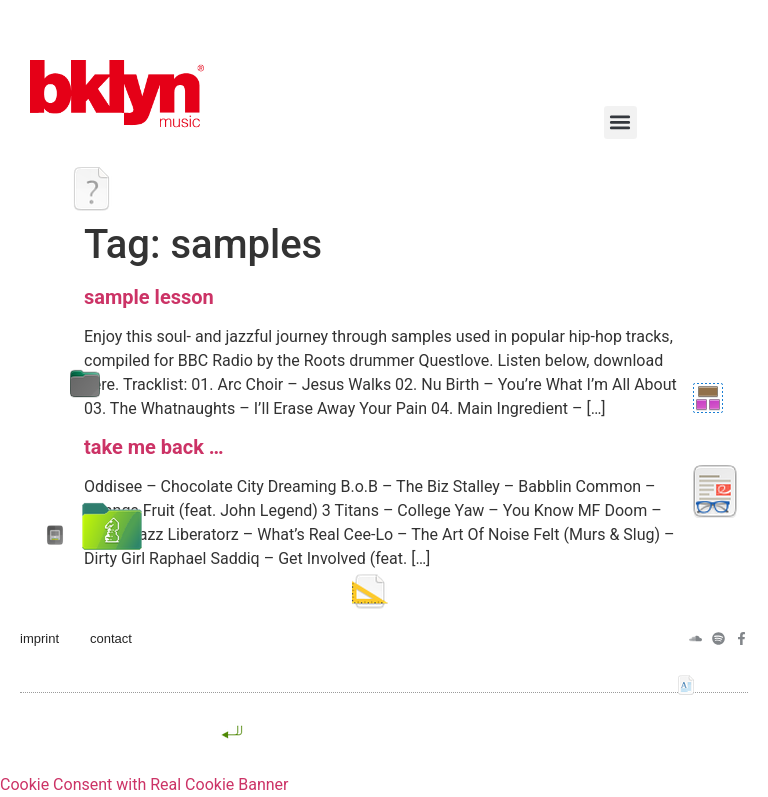  What do you see at coordinates (55, 535) in the screenshot?
I see `nintendo ds rom file` at bounding box center [55, 535].